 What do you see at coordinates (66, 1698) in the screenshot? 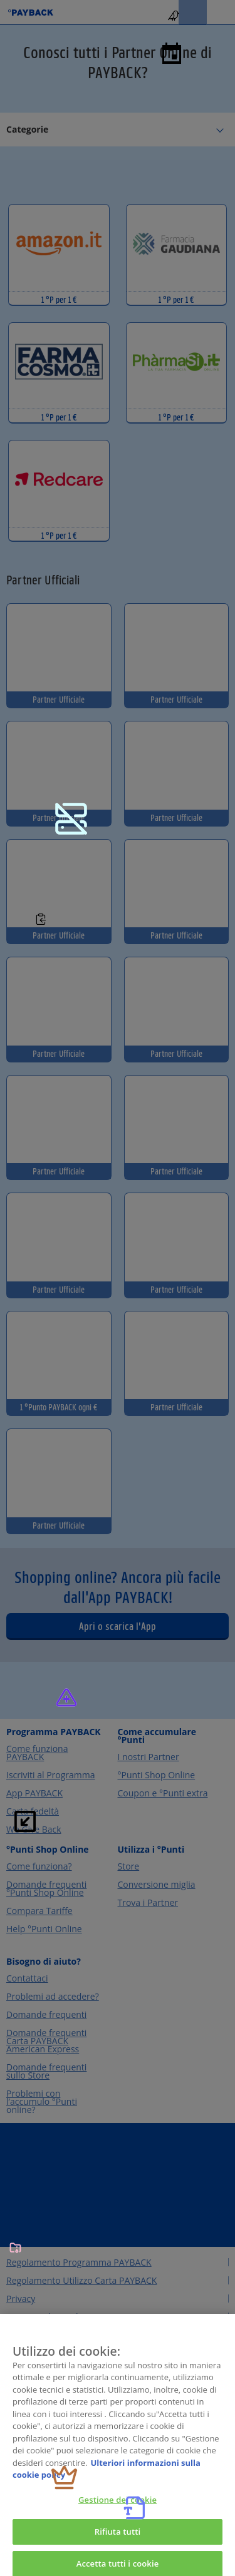
I see `add a new warning or alert` at bounding box center [66, 1698].